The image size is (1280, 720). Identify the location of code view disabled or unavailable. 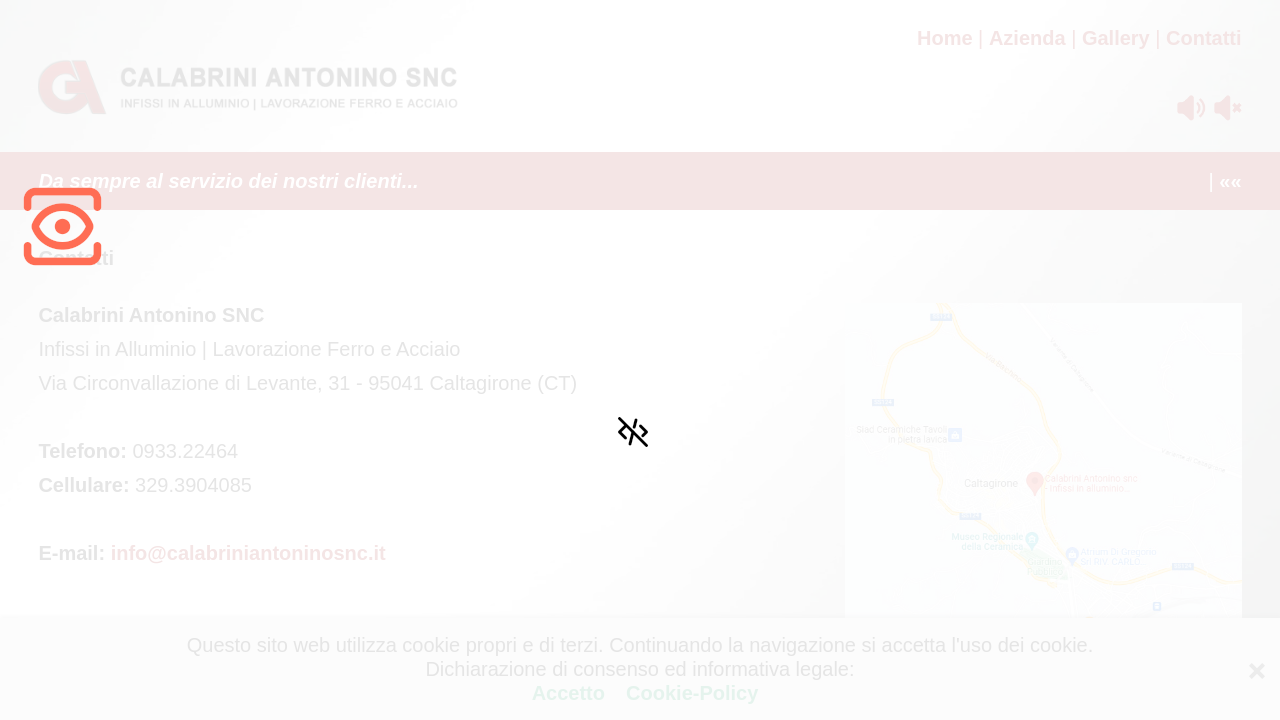
(633, 432).